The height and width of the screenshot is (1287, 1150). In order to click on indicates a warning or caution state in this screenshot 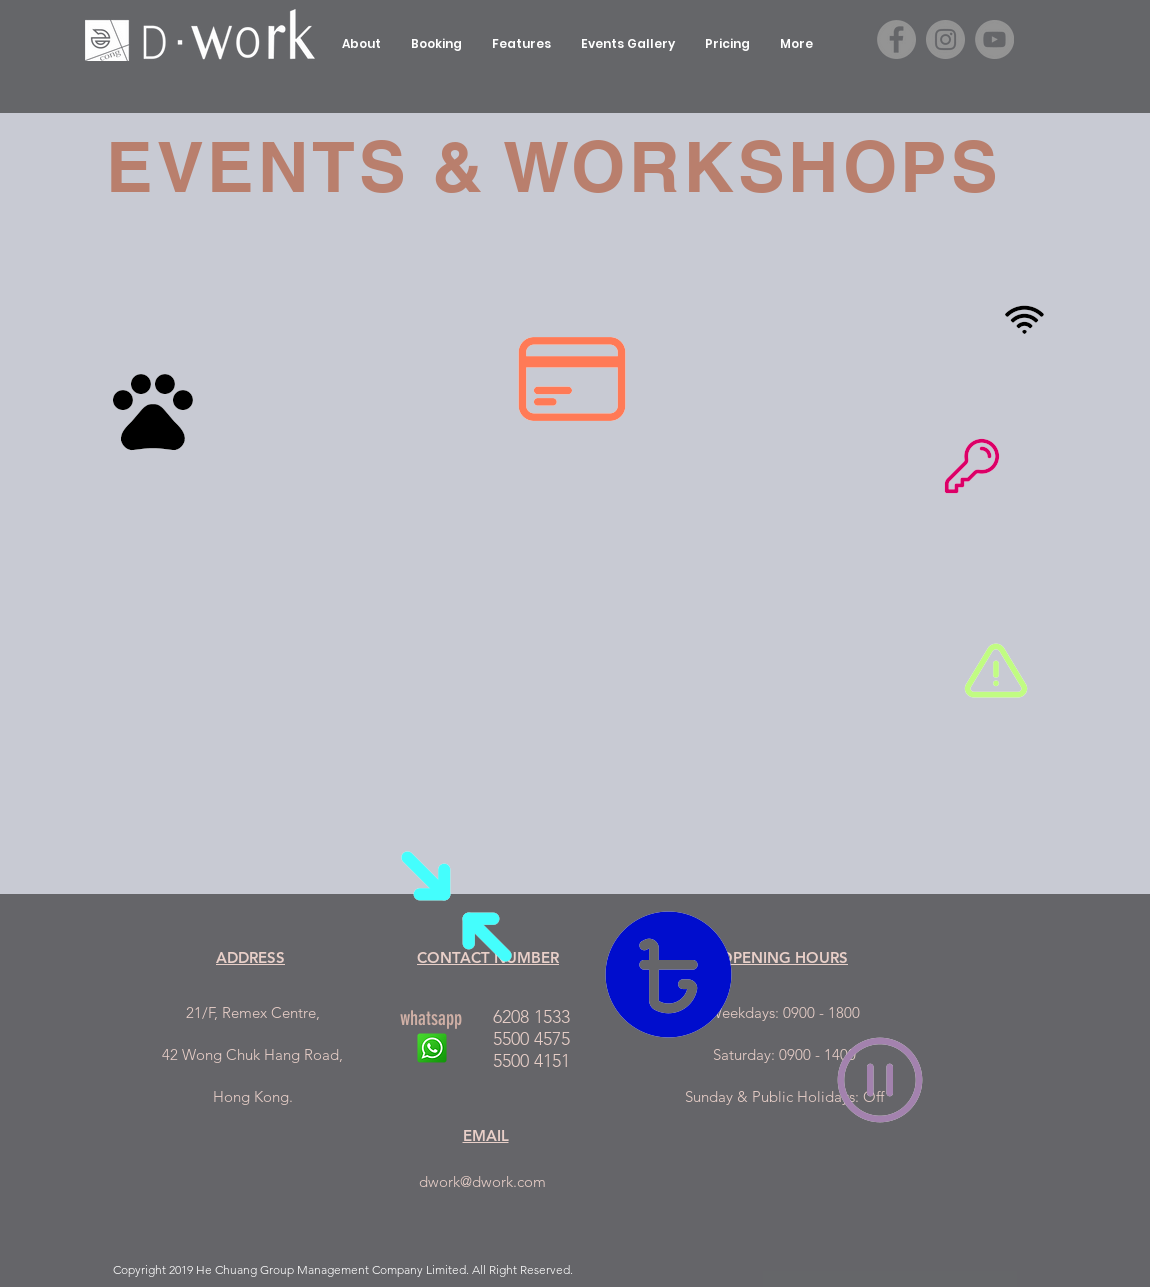, I will do `click(996, 672)`.